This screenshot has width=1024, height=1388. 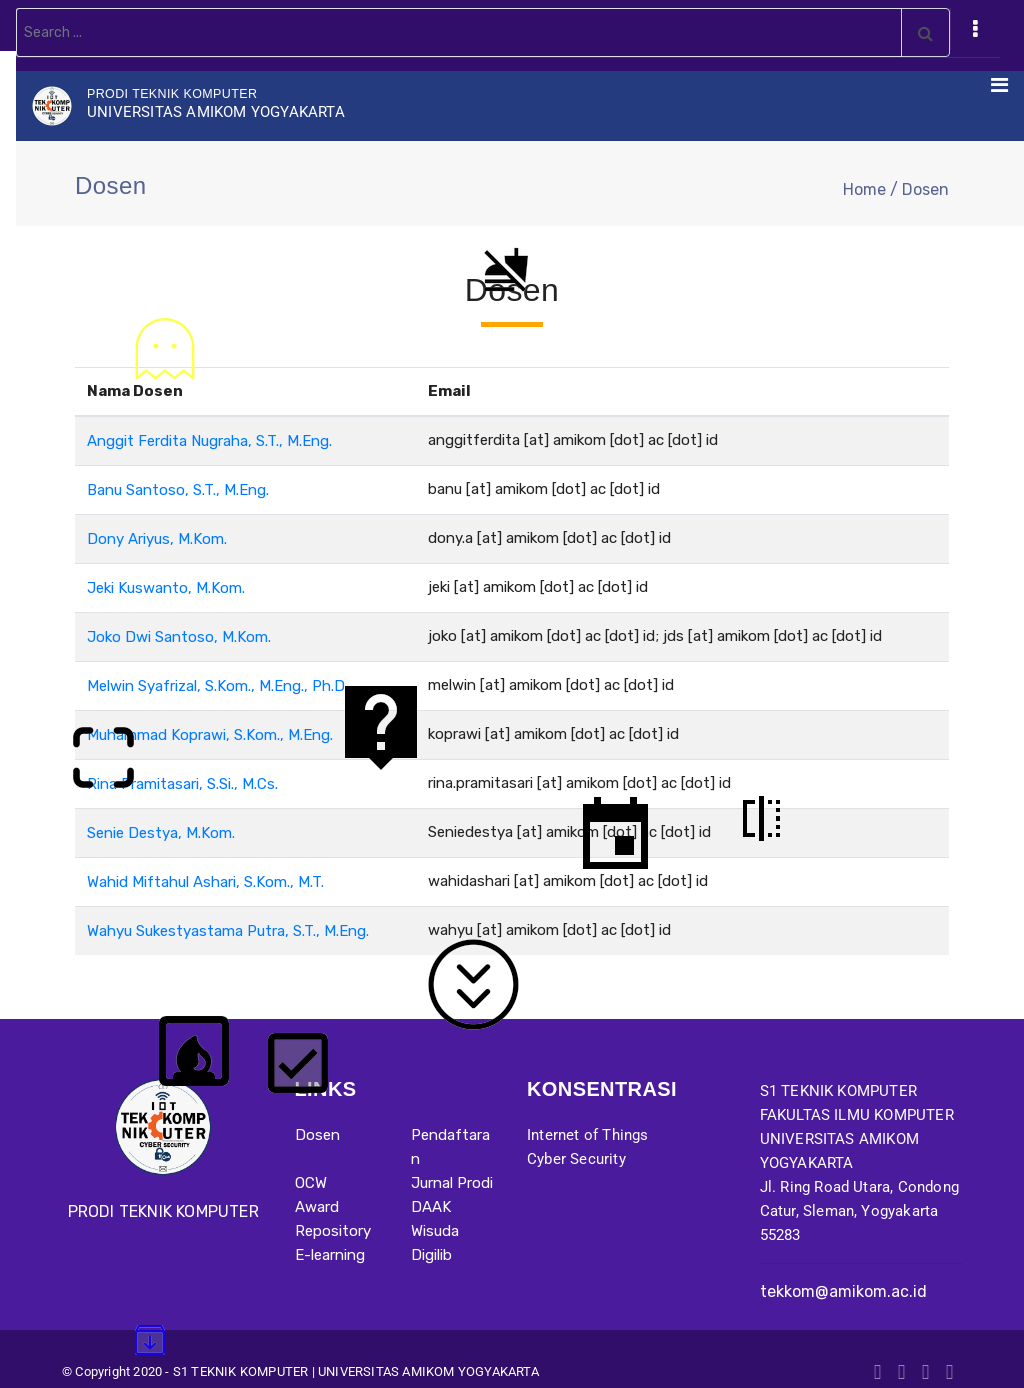 I want to click on expand to show more content below, so click(x=473, y=984).